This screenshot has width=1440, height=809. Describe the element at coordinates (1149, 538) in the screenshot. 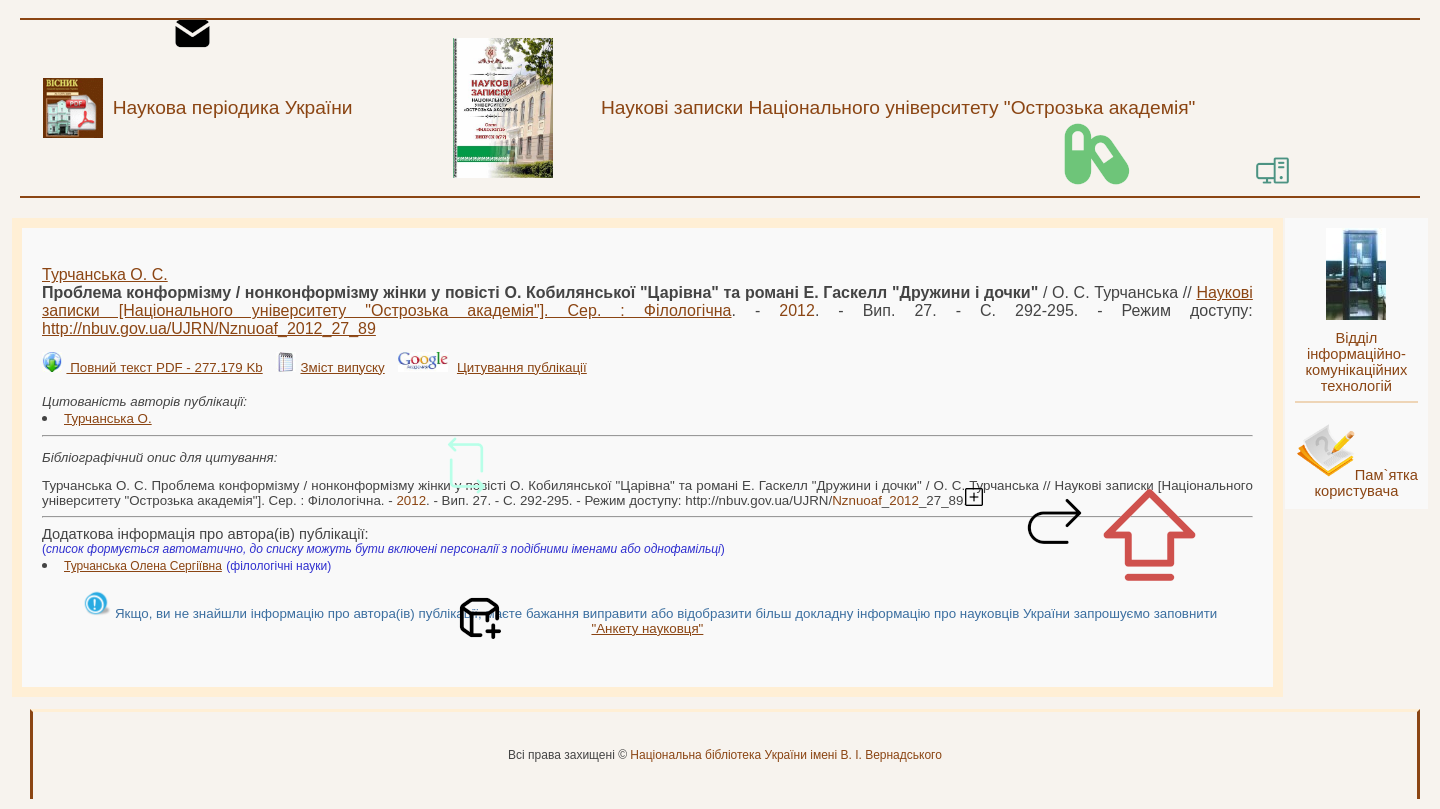

I see `upload a file or document` at that location.